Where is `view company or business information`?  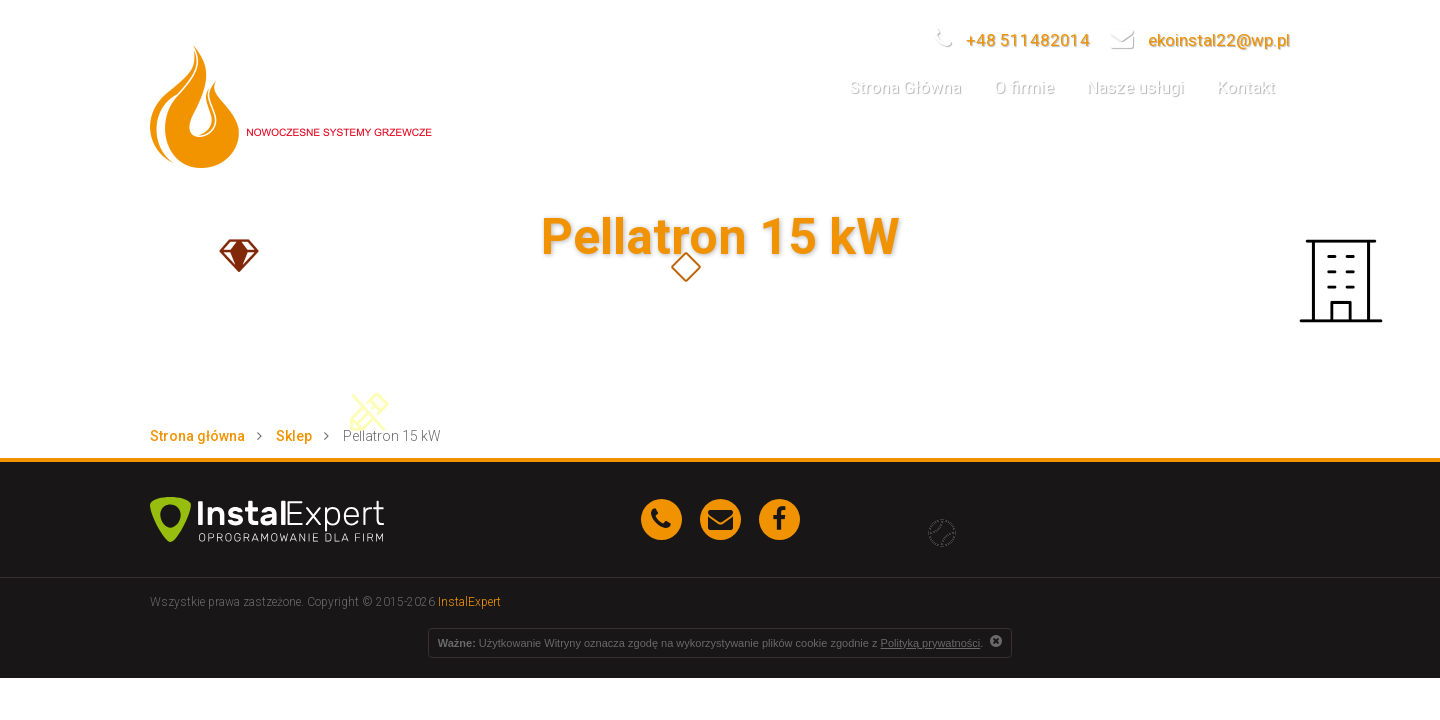 view company or business information is located at coordinates (1341, 281).